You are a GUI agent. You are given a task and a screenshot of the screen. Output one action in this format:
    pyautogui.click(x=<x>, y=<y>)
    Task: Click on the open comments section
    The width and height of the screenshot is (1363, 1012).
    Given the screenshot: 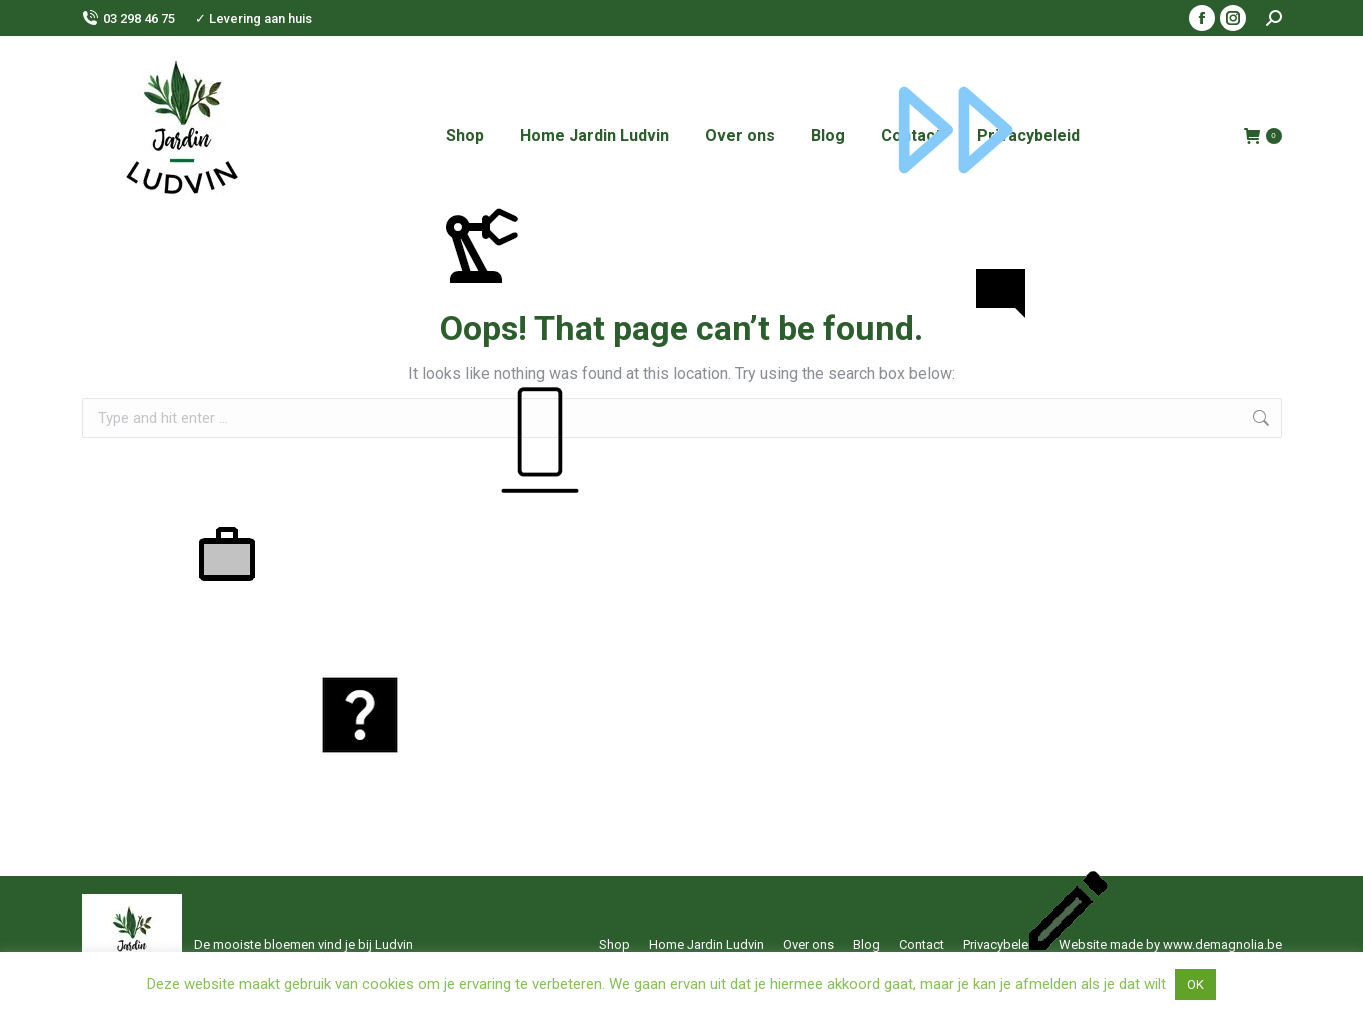 What is the action you would take?
    pyautogui.click(x=1000, y=293)
    